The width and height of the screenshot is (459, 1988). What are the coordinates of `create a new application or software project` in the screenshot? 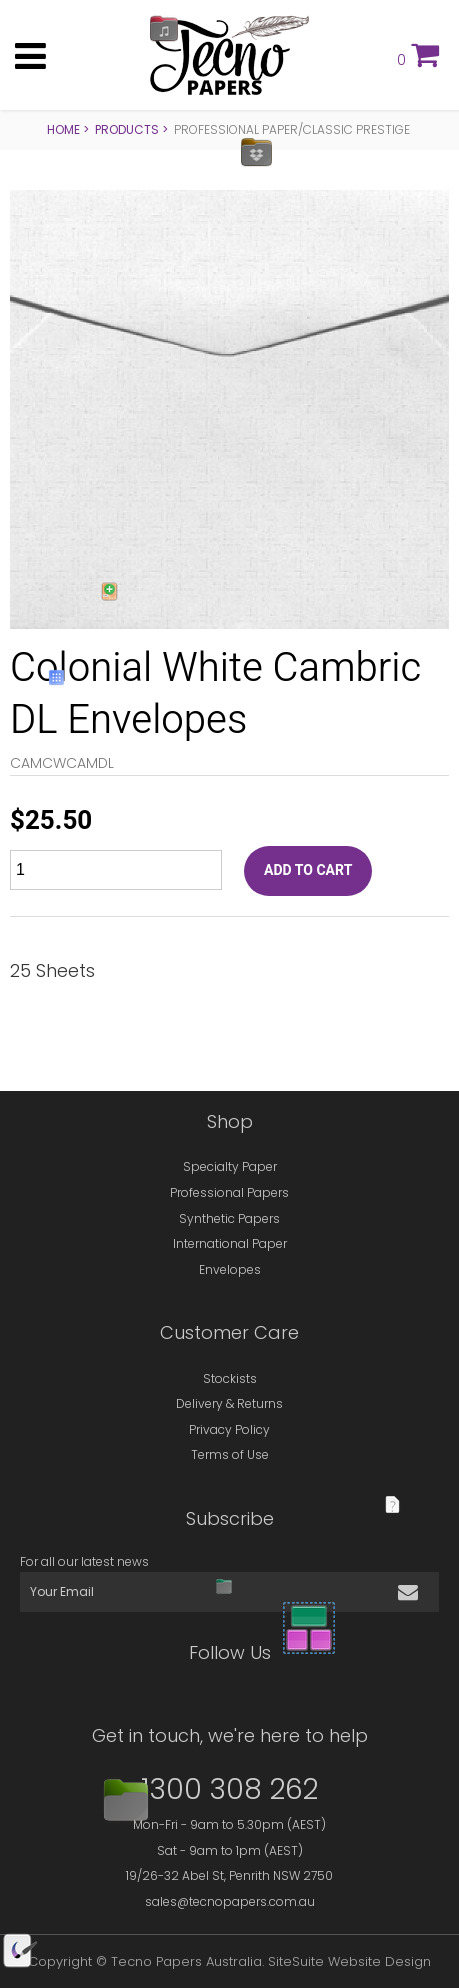 It's located at (19, 1950).